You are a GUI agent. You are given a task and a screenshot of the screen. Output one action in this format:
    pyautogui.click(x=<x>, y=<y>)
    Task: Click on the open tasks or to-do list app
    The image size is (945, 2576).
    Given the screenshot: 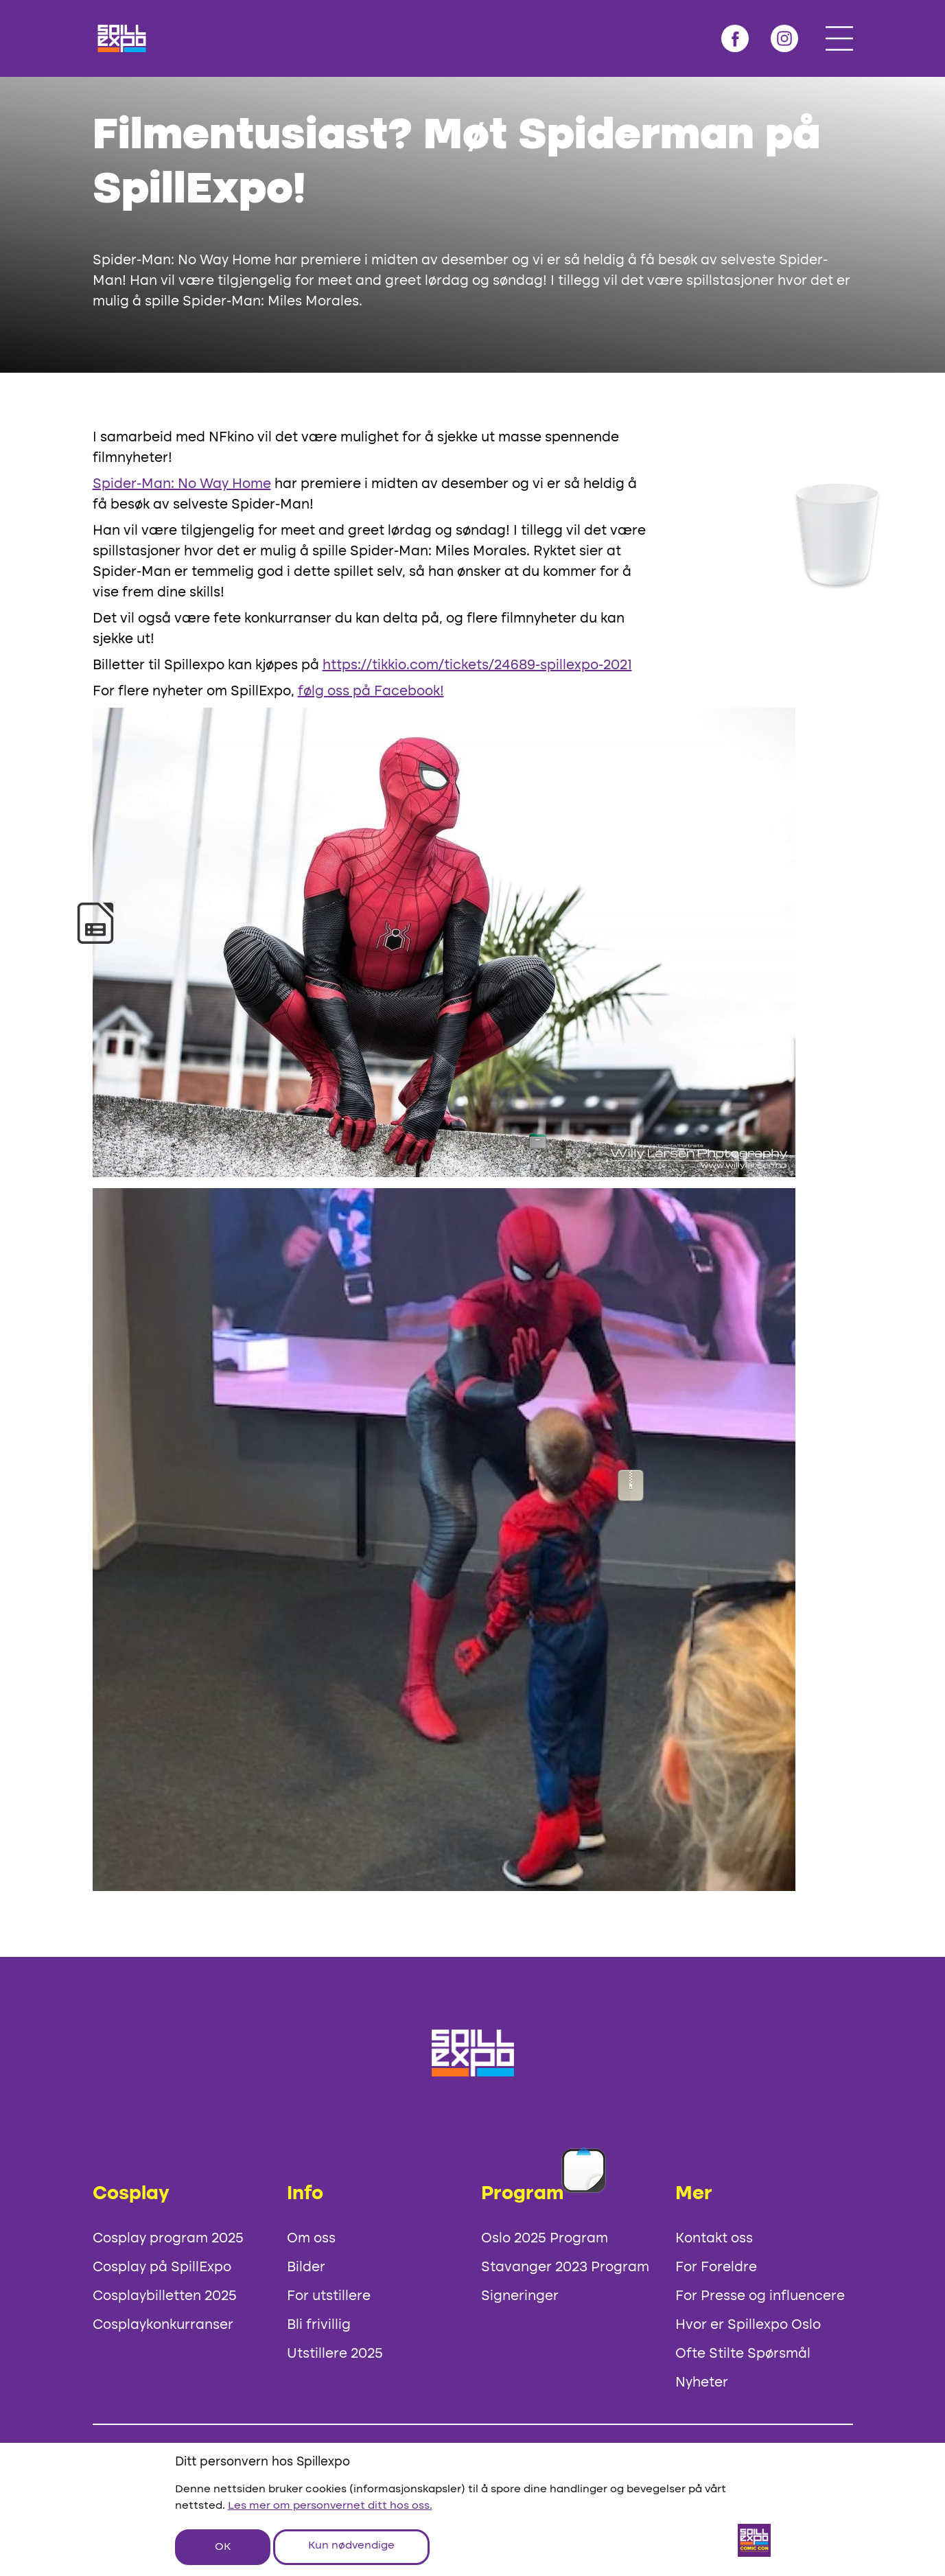 What is the action you would take?
    pyautogui.click(x=583, y=2170)
    